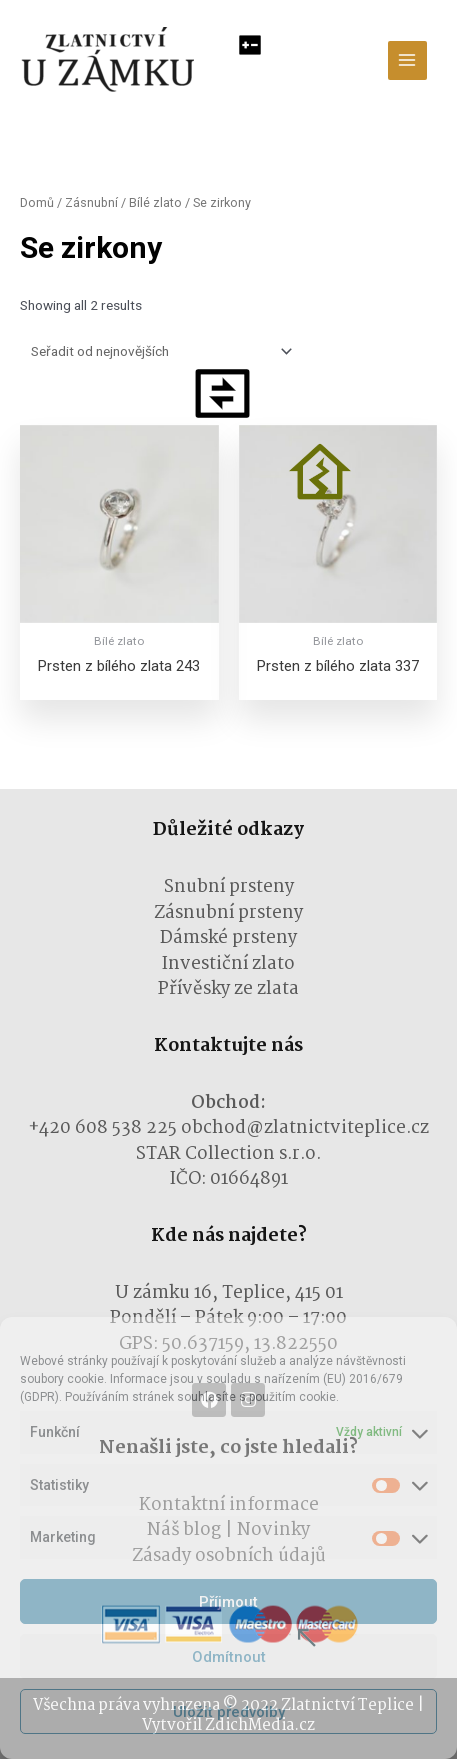  Describe the element at coordinates (320, 474) in the screenshot. I see `indicates earthquake alert or seismic activity warning` at that location.